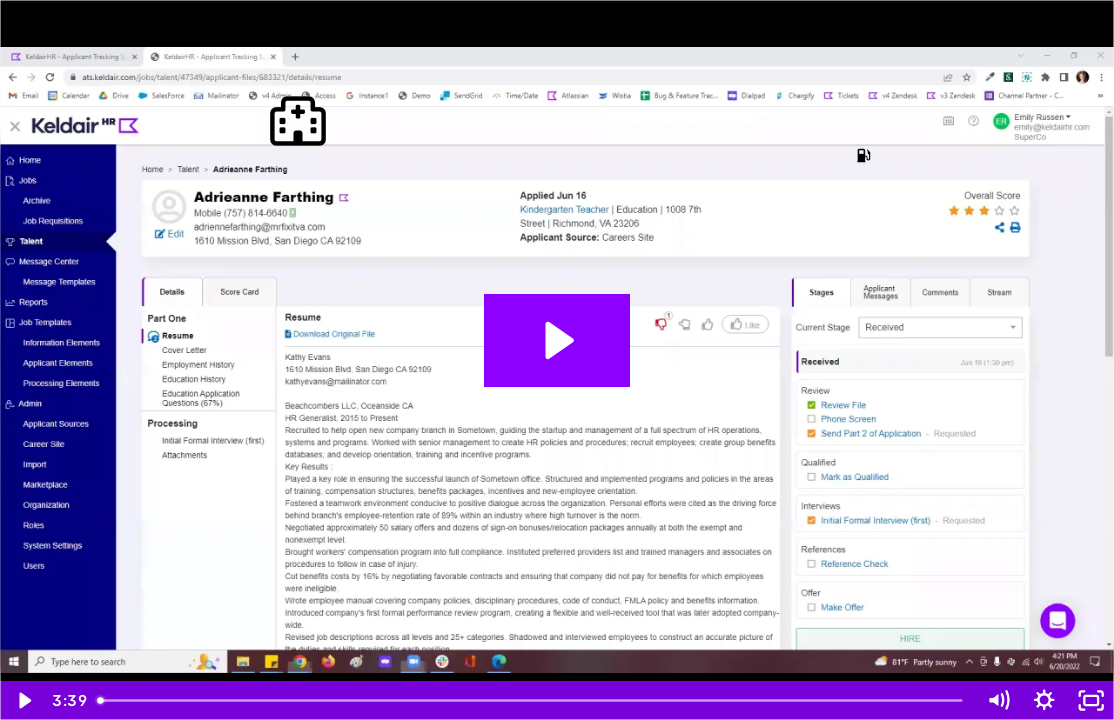  I want to click on find nearby gas stations, so click(863, 155).